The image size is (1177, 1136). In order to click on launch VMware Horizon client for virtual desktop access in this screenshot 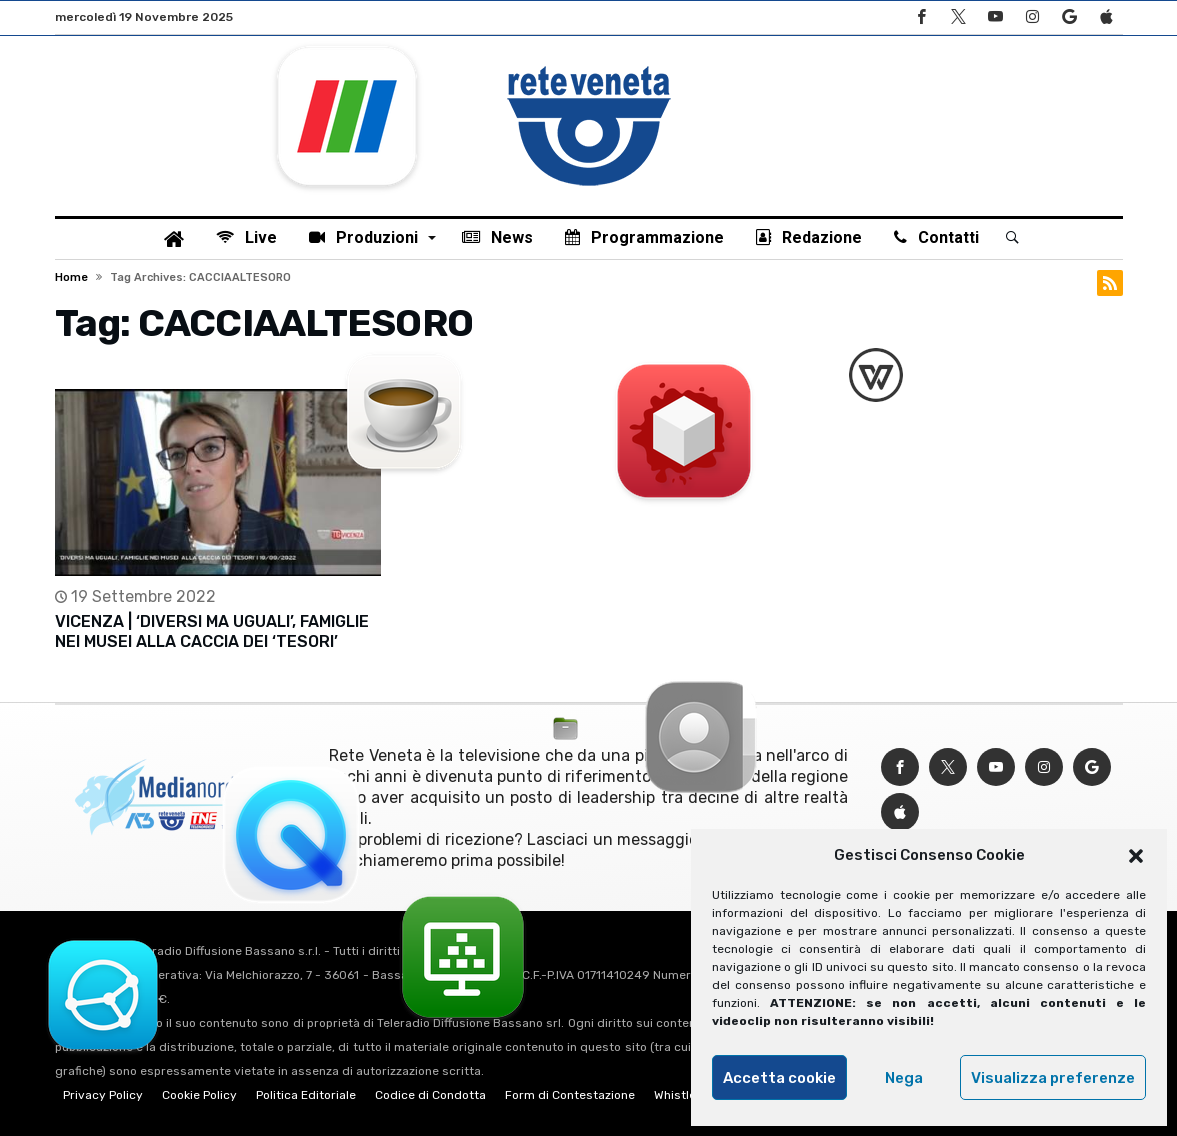, I will do `click(463, 957)`.